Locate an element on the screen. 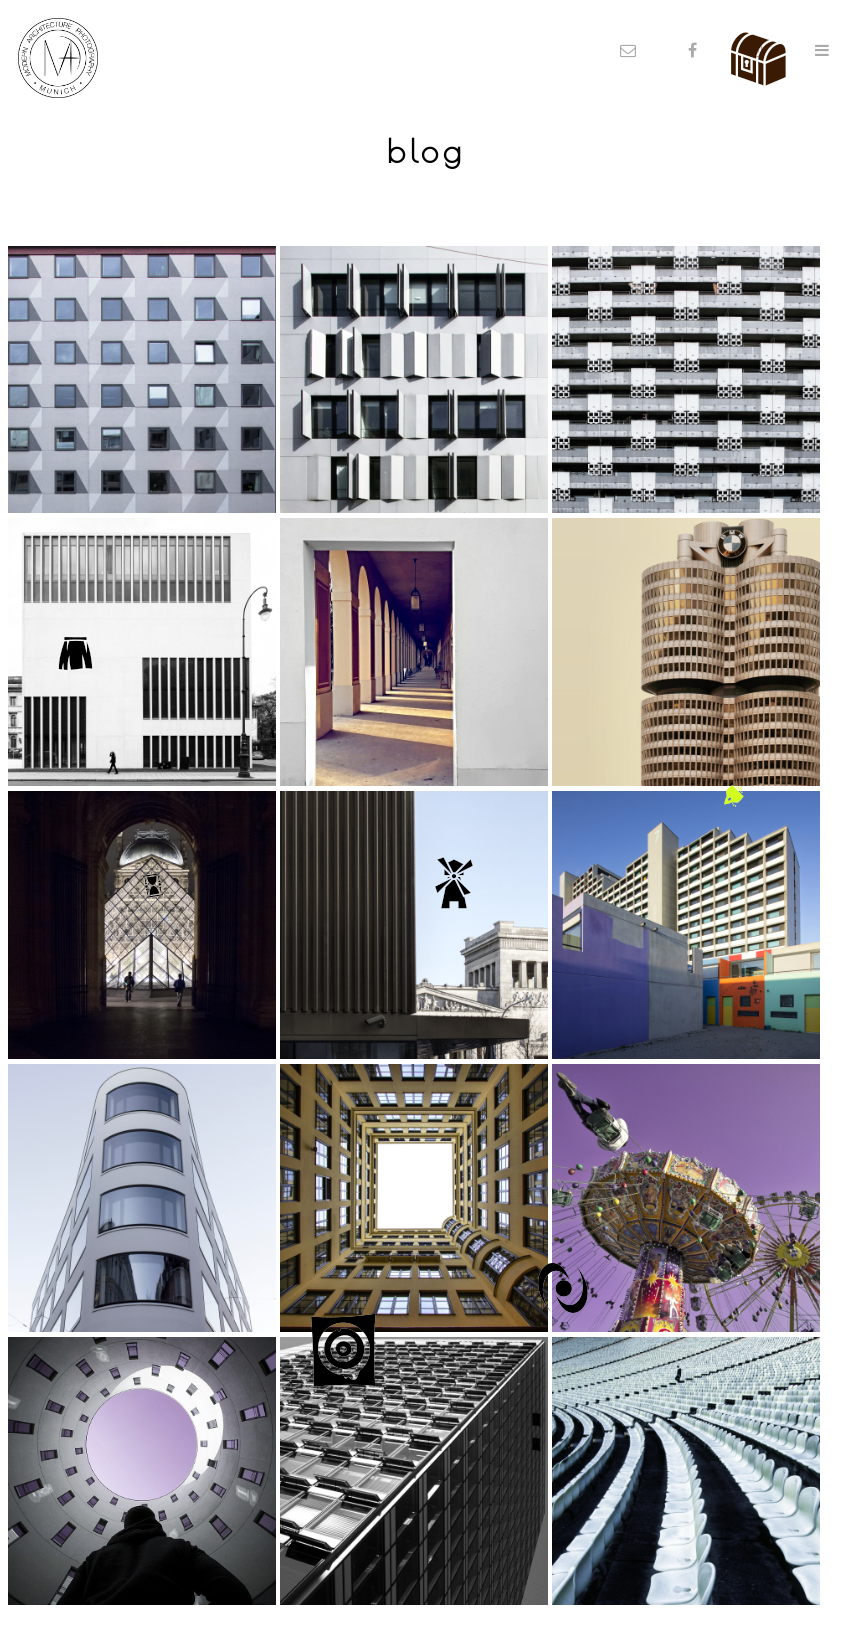 The height and width of the screenshot is (1634, 853). a locked or secured inventory chest is located at coordinates (758, 59).